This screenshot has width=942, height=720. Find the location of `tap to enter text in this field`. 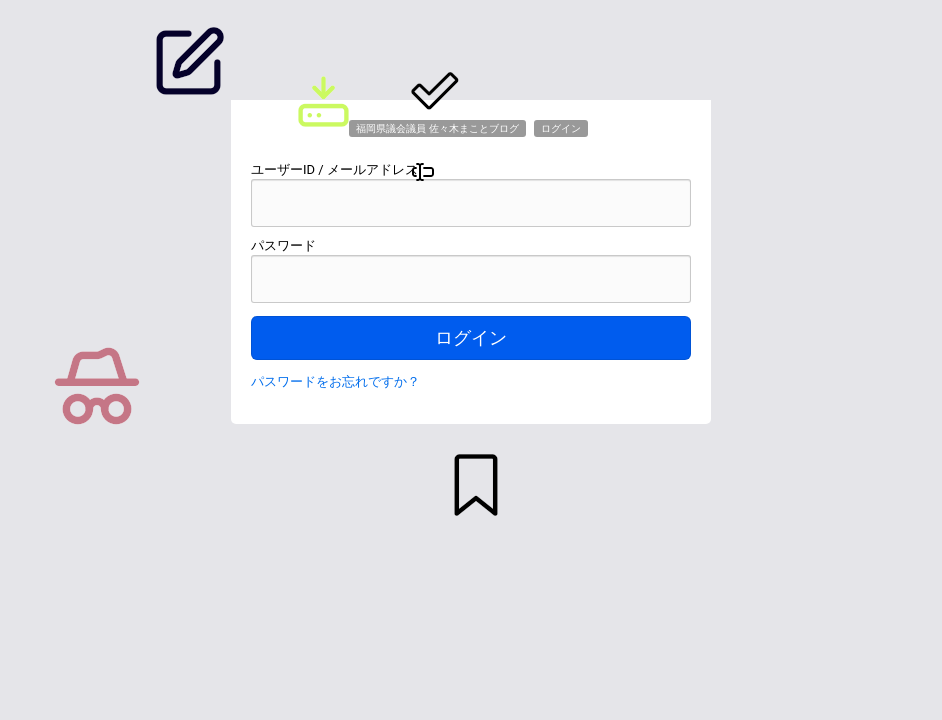

tap to enter text in this field is located at coordinates (423, 172).